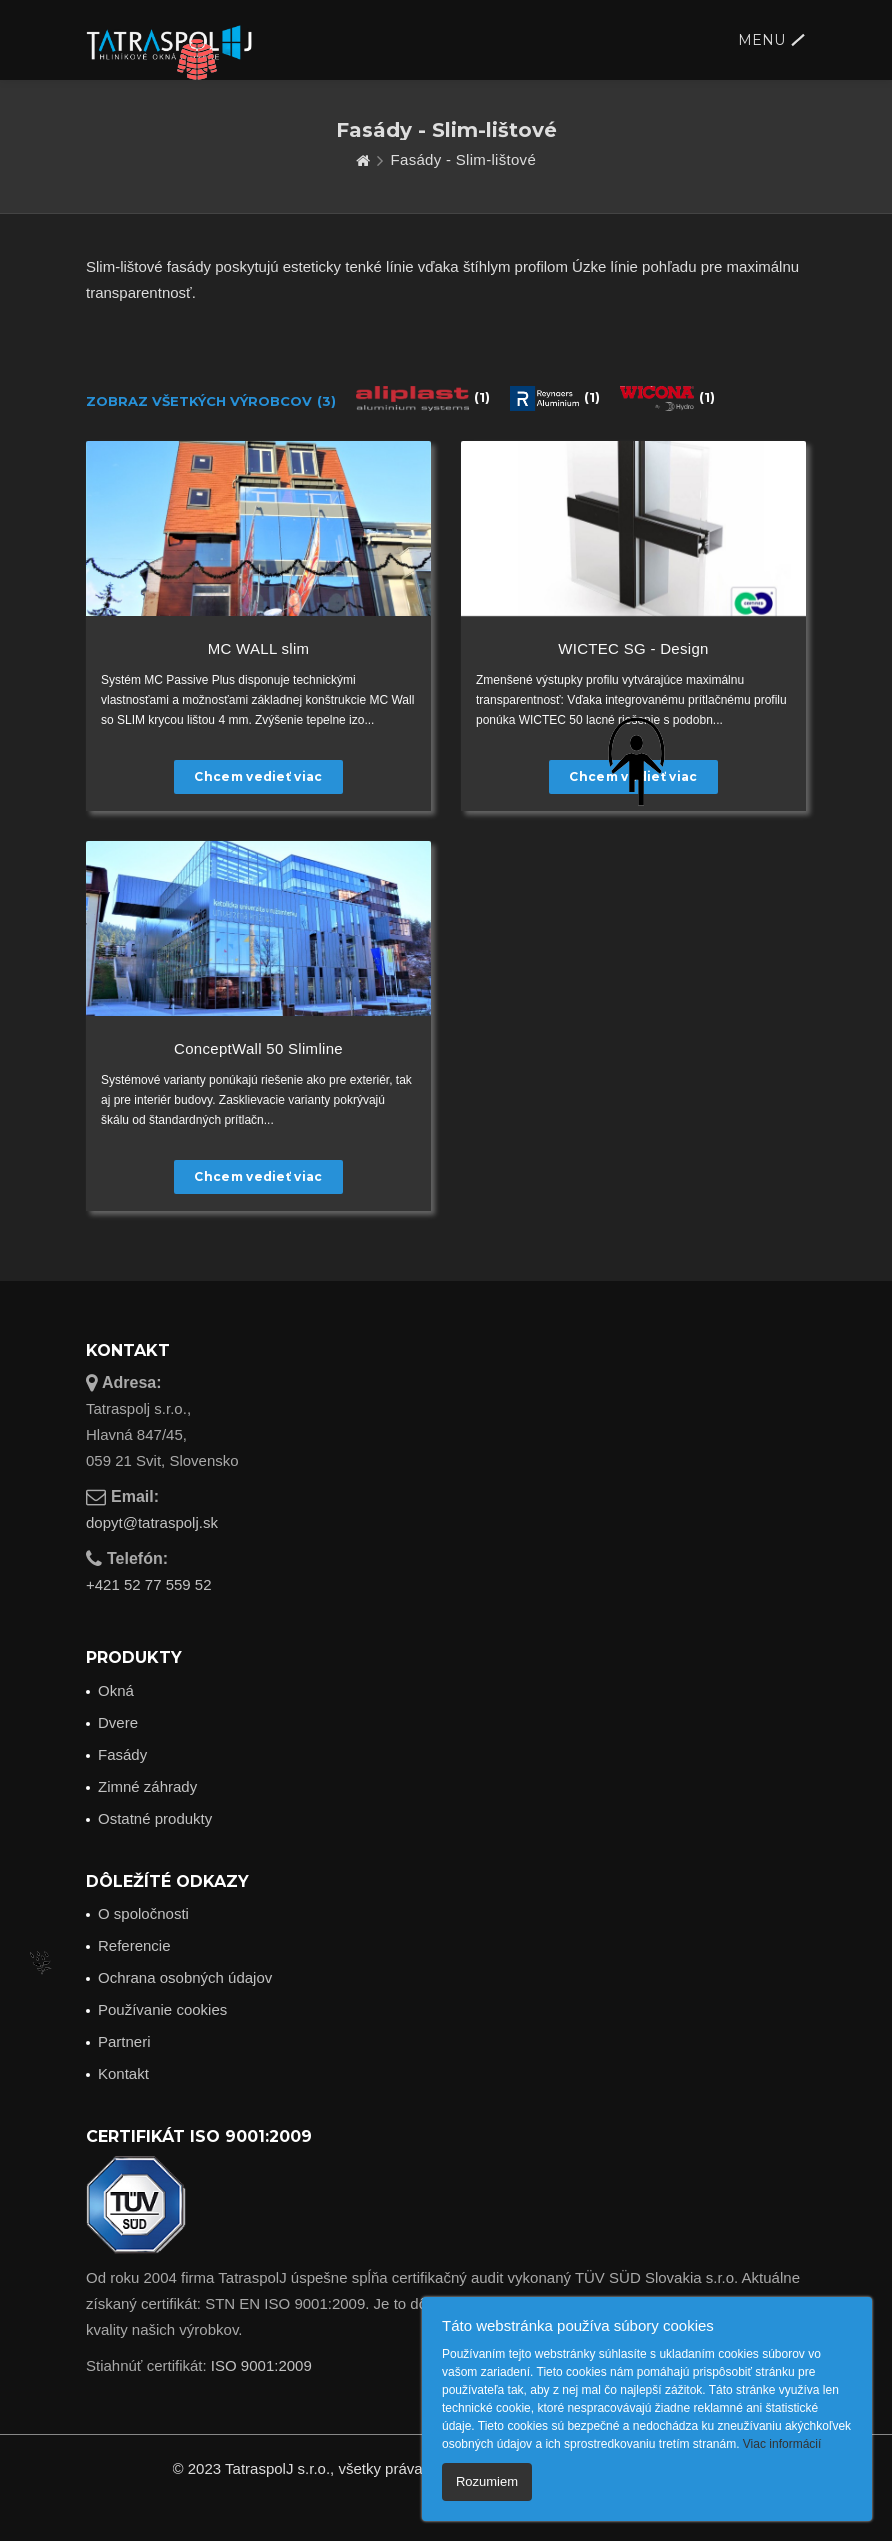  What do you see at coordinates (636, 761) in the screenshot?
I see `access jump rope workout or exercise` at bounding box center [636, 761].